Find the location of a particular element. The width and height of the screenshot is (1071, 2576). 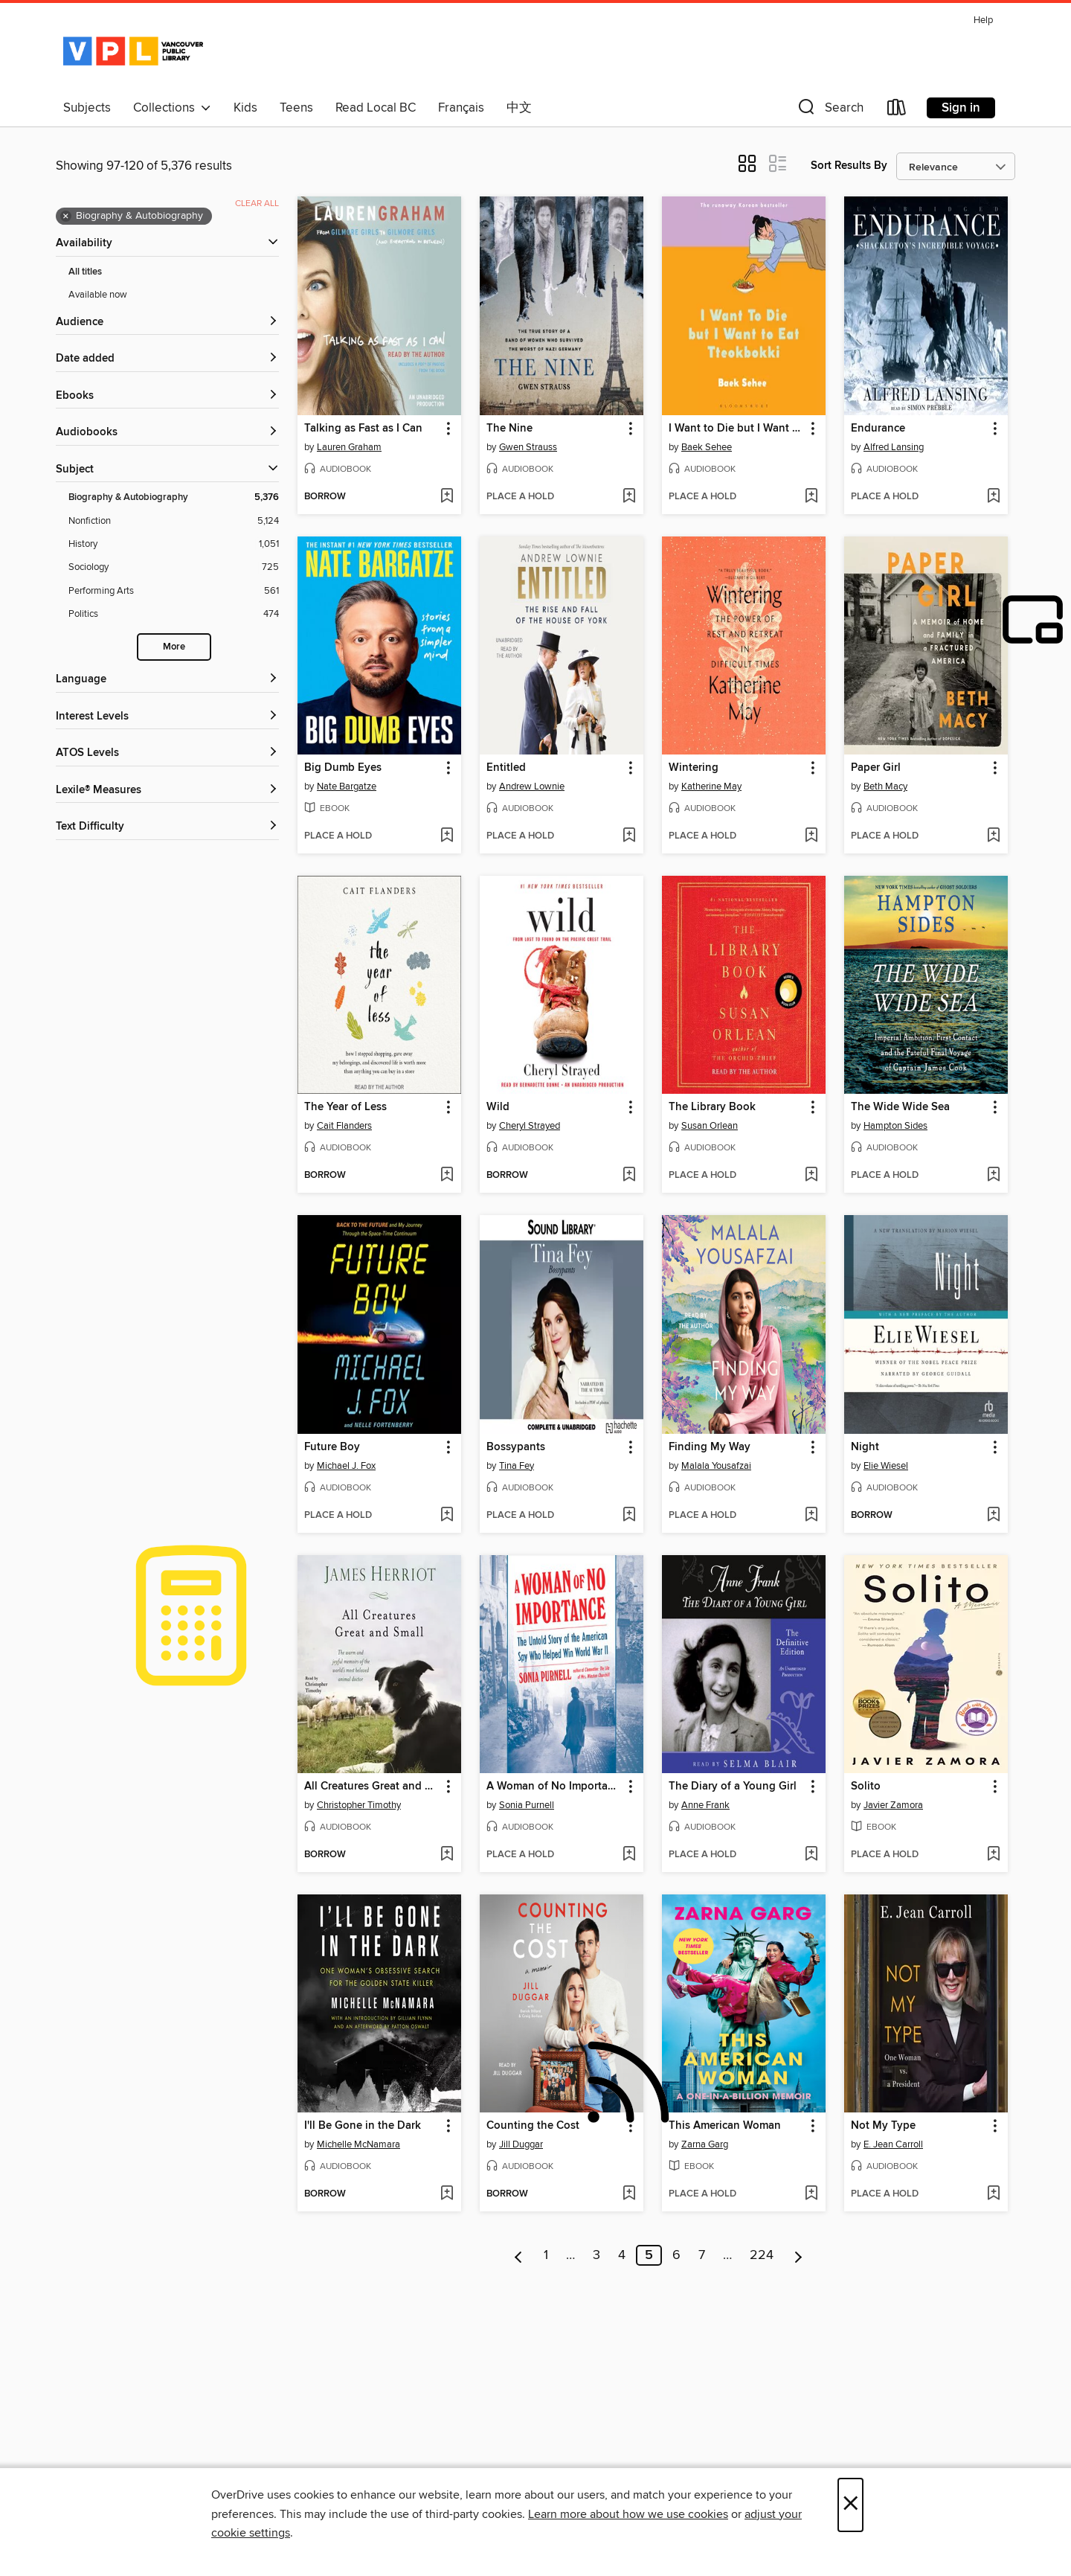

enable picture-in-picture mode is located at coordinates (1032, 619).